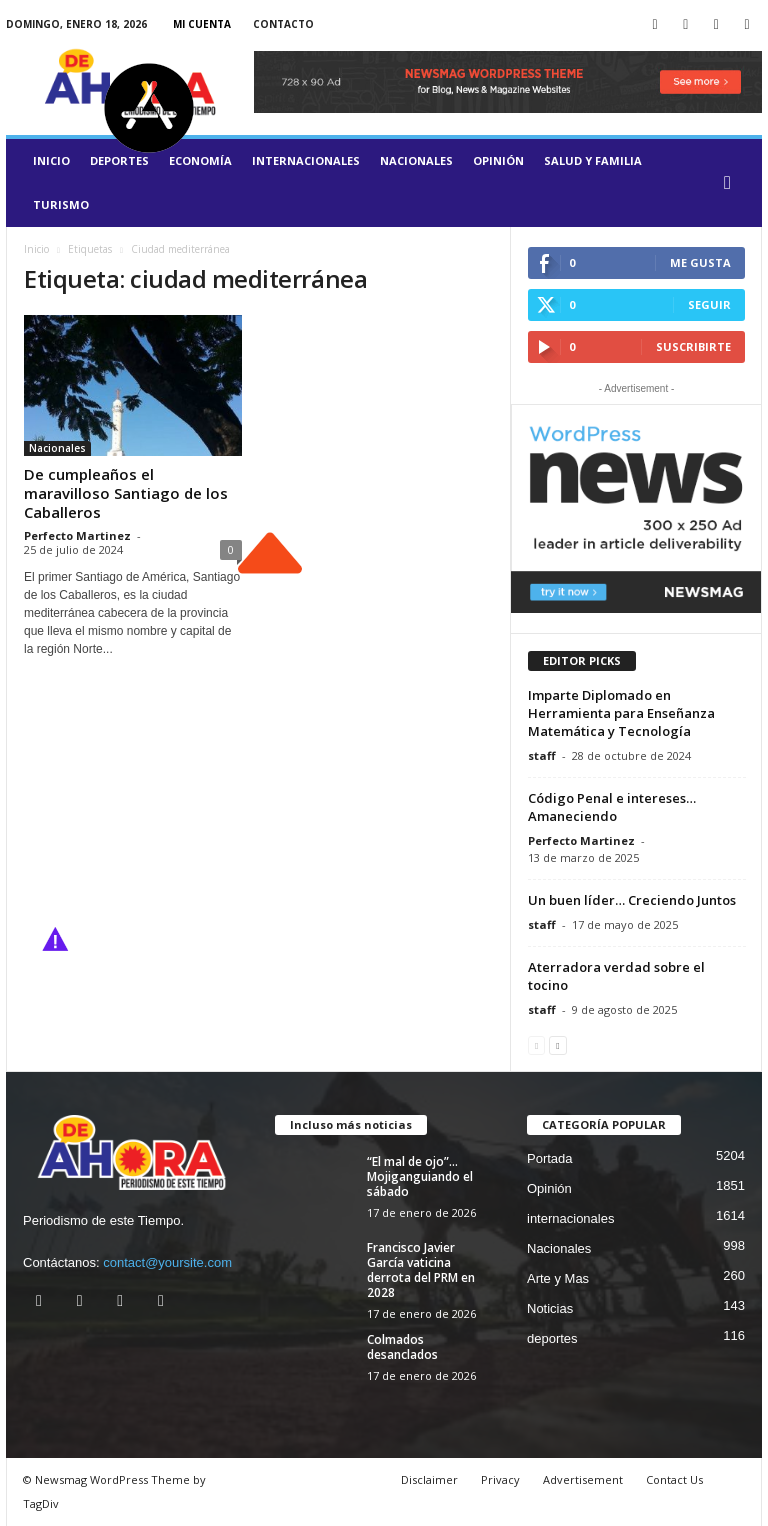 The height and width of the screenshot is (1526, 768). I want to click on indicates a warning or alert condition, so click(55, 939).